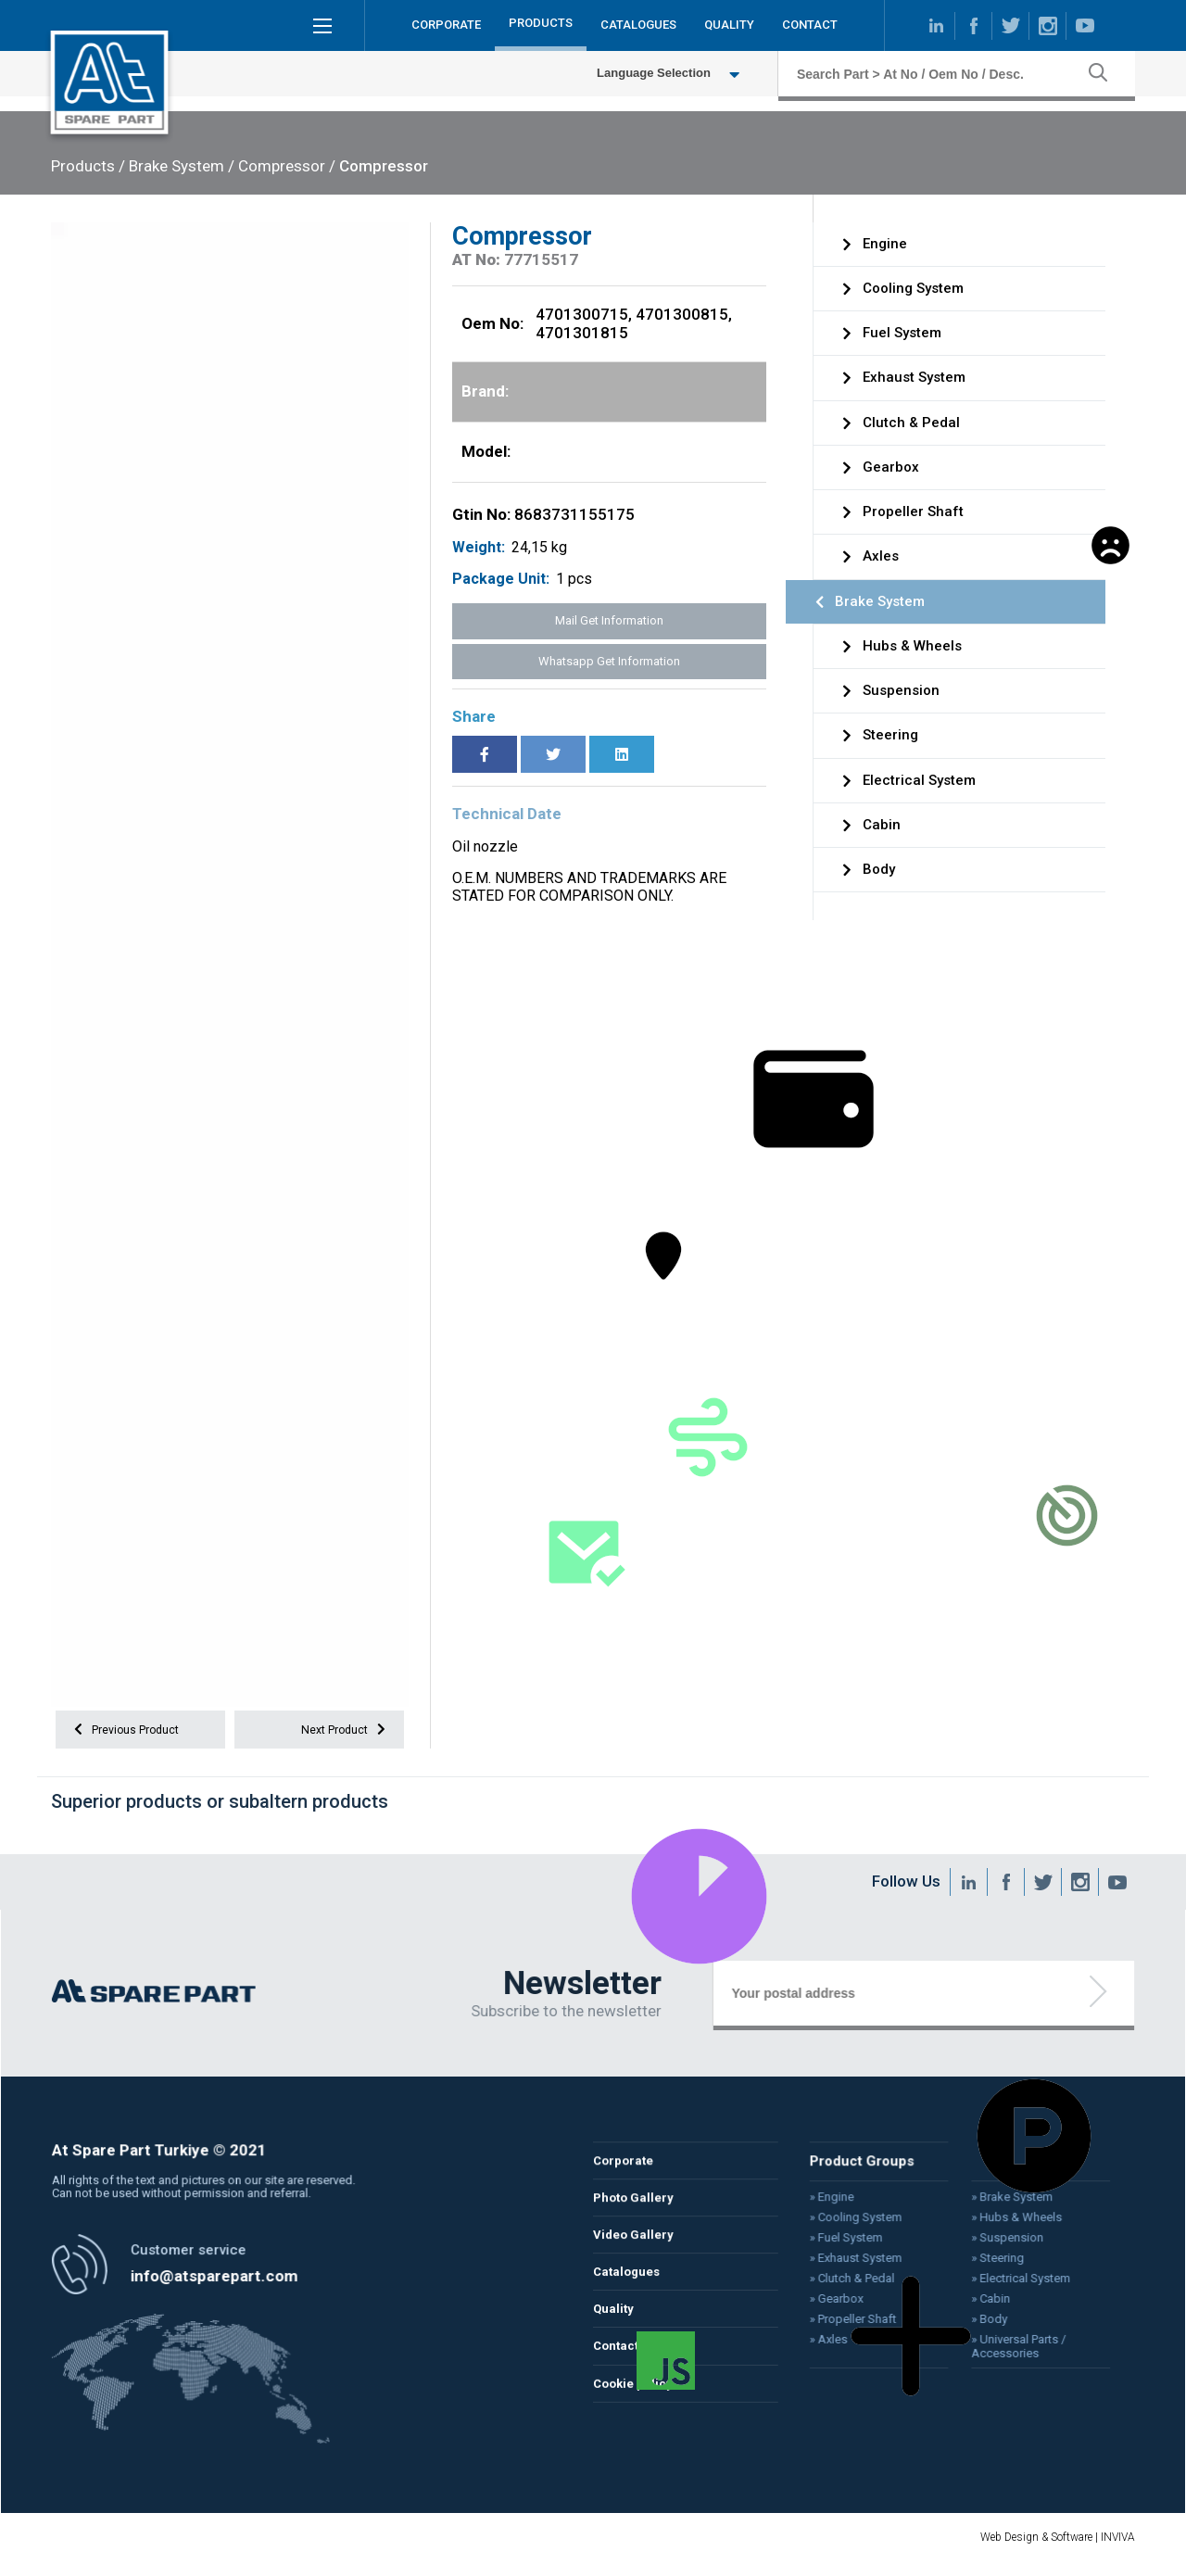 Image resolution: width=1186 pixels, height=2576 pixels. What do you see at coordinates (1110, 545) in the screenshot?
I see `submit negative feedback or rating` at bounding box center [1110, 545].